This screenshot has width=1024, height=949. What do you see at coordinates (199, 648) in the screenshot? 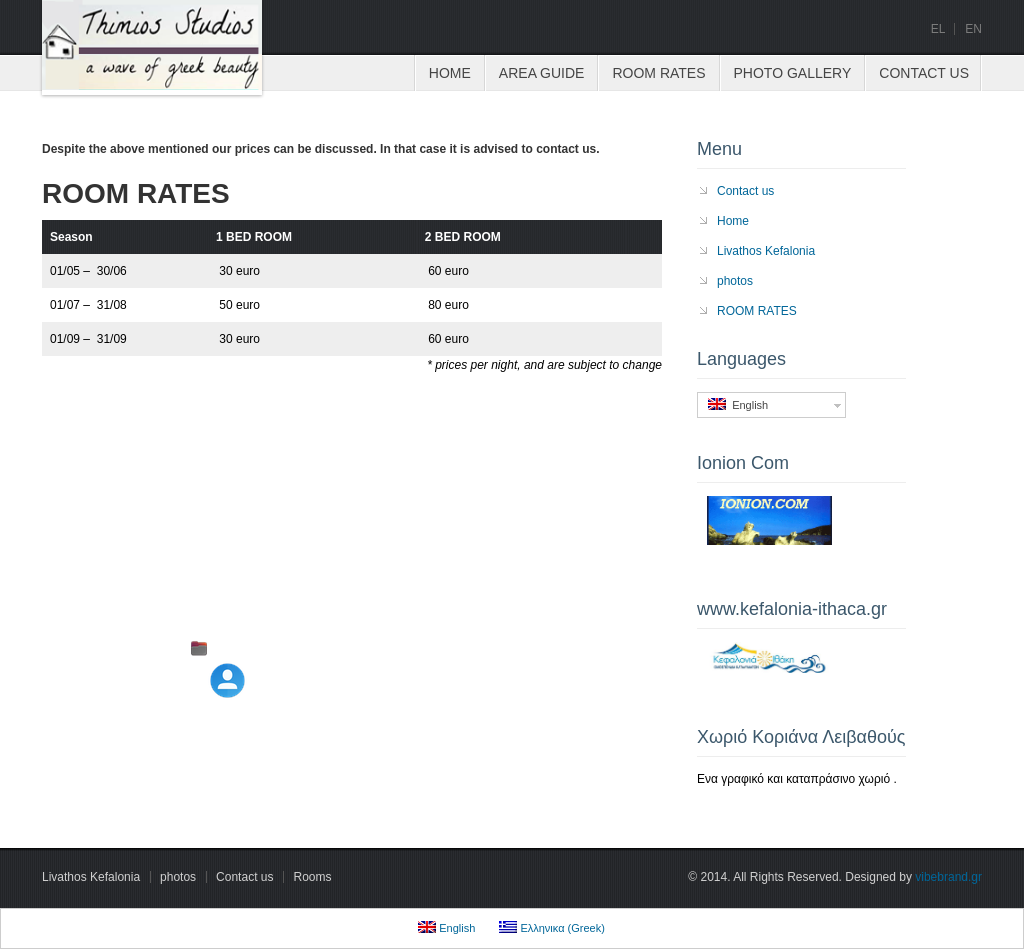
I see `indicates an open or expanded folder` at bounding box center [199, 648].